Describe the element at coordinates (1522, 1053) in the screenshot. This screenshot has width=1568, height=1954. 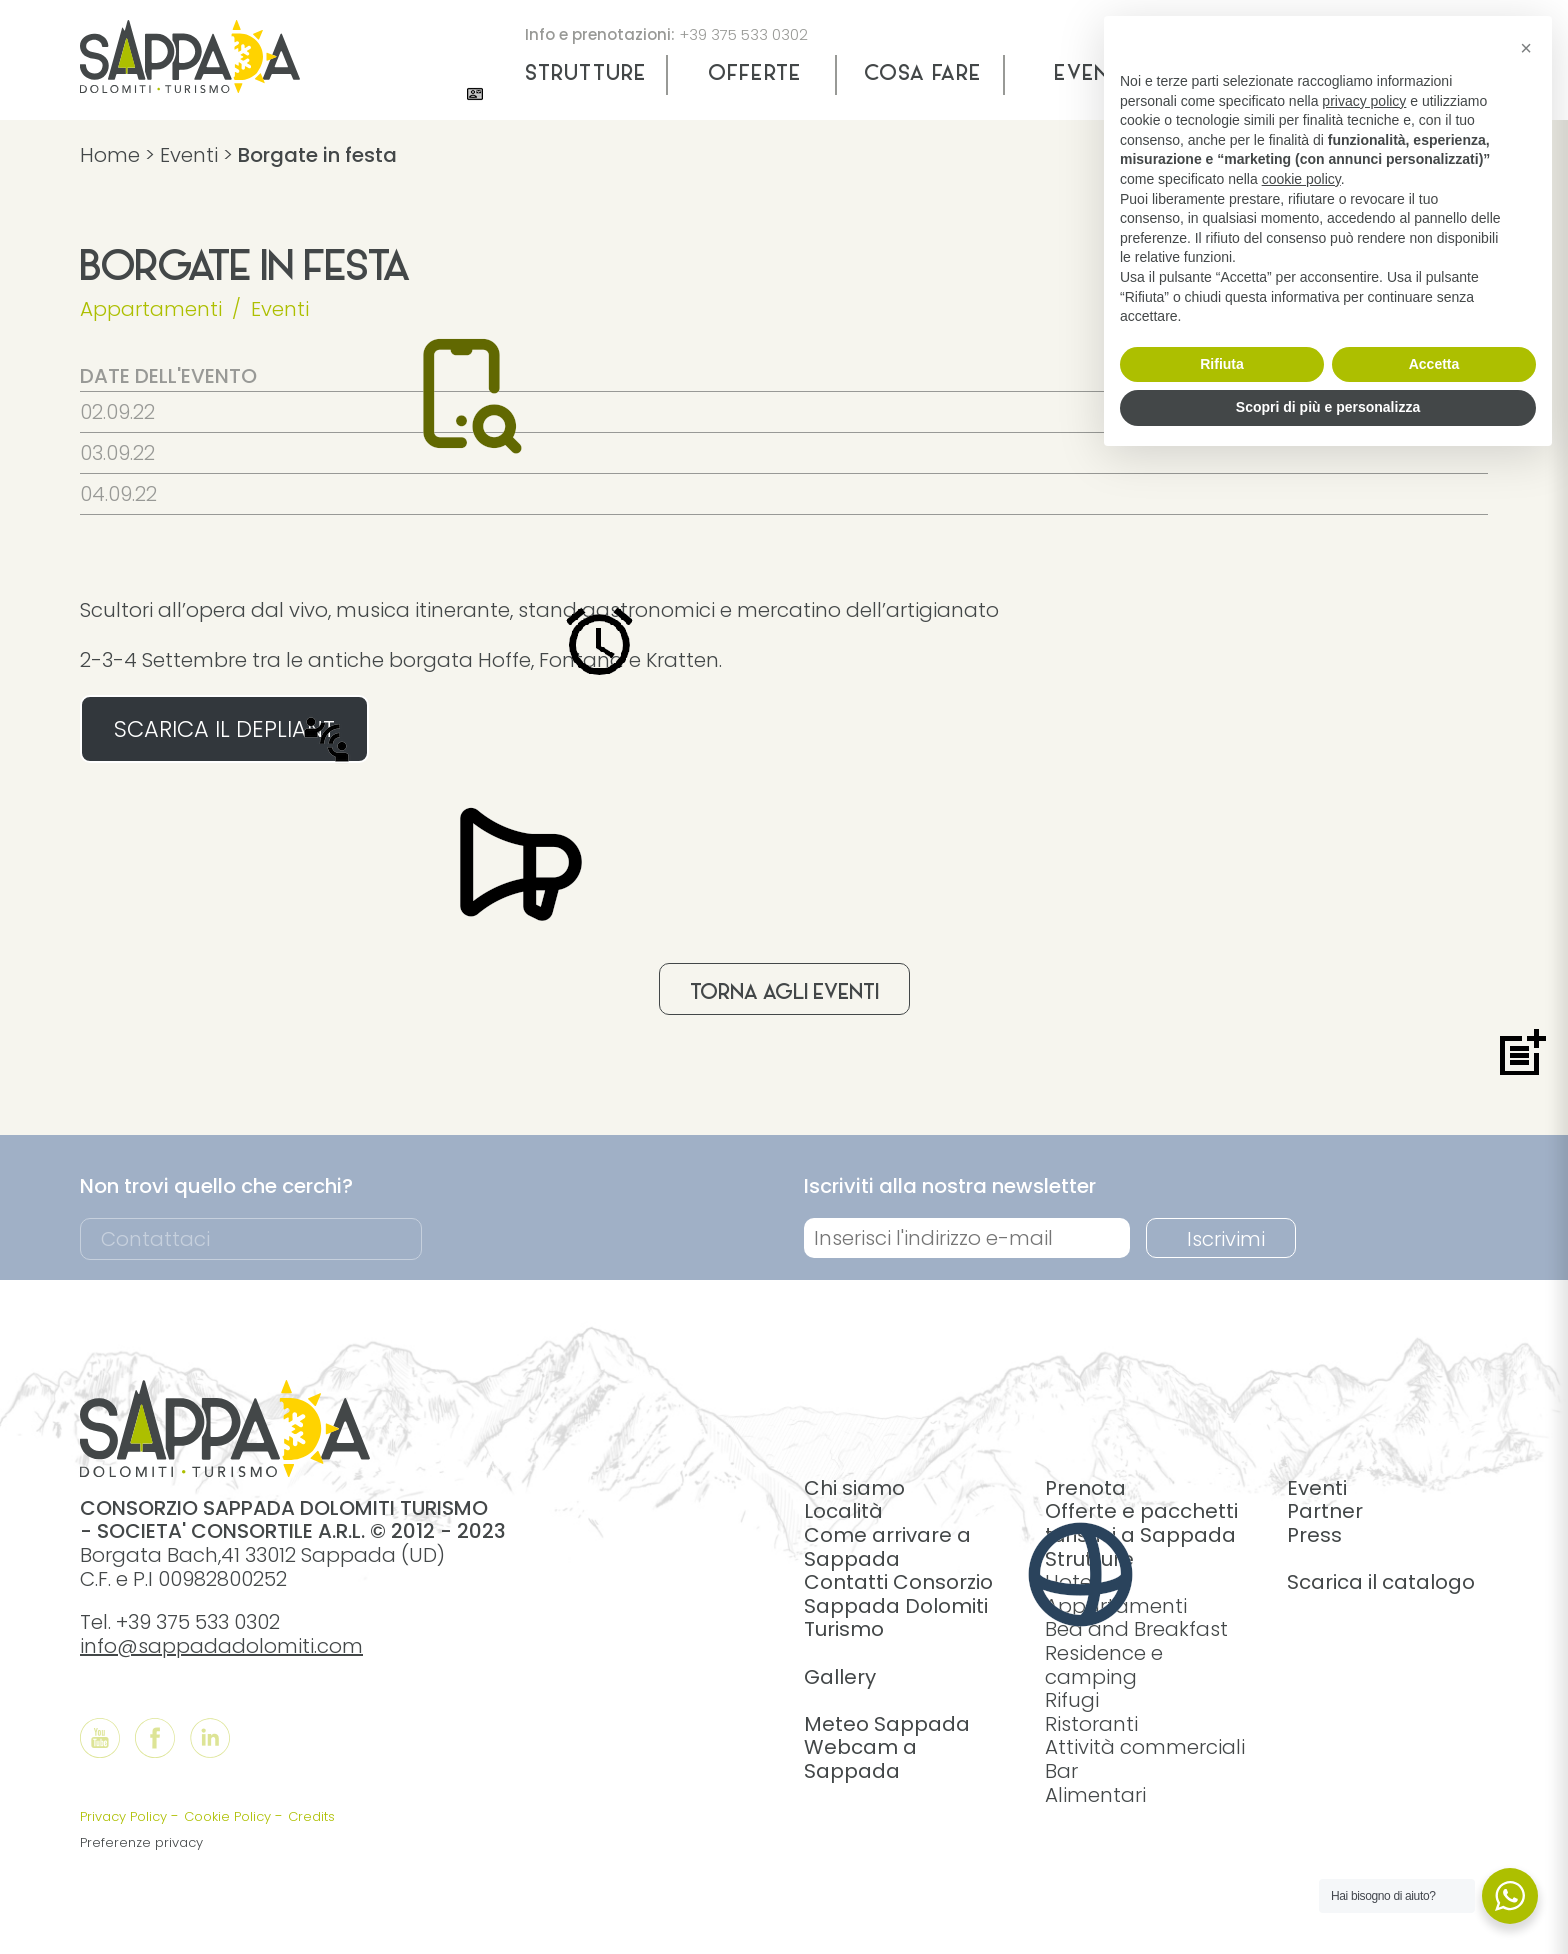
I see `create a new post or document` at that location.